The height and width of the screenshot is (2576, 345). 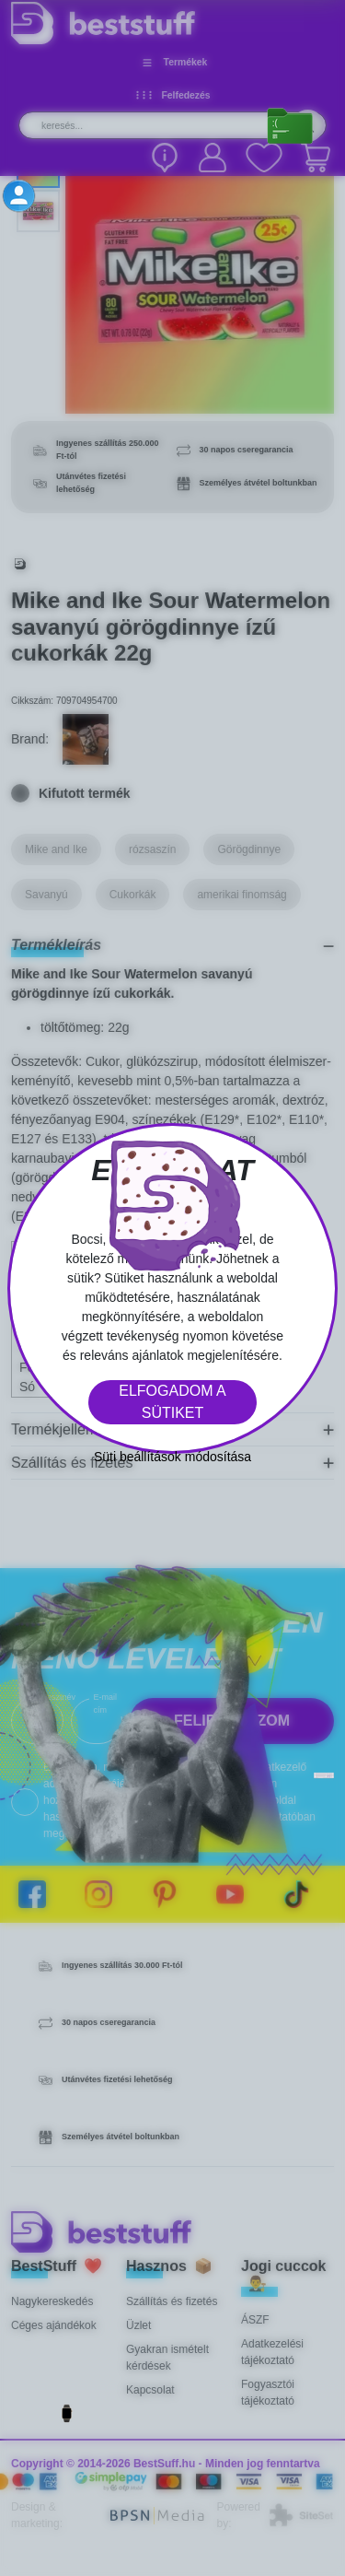 I want to click on folder containing windows insider or beta system files, so click(x=290, y=127).